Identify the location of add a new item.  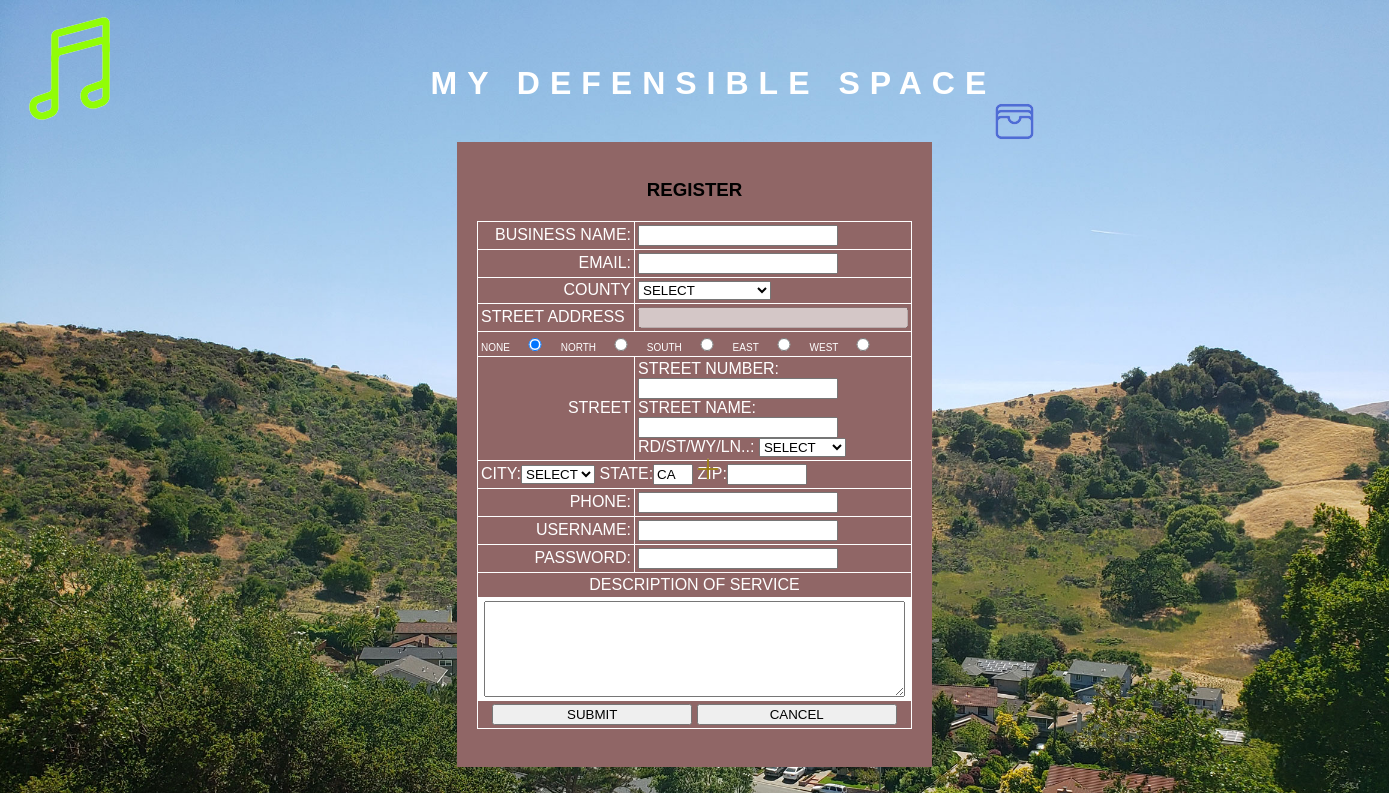
(708, 469).